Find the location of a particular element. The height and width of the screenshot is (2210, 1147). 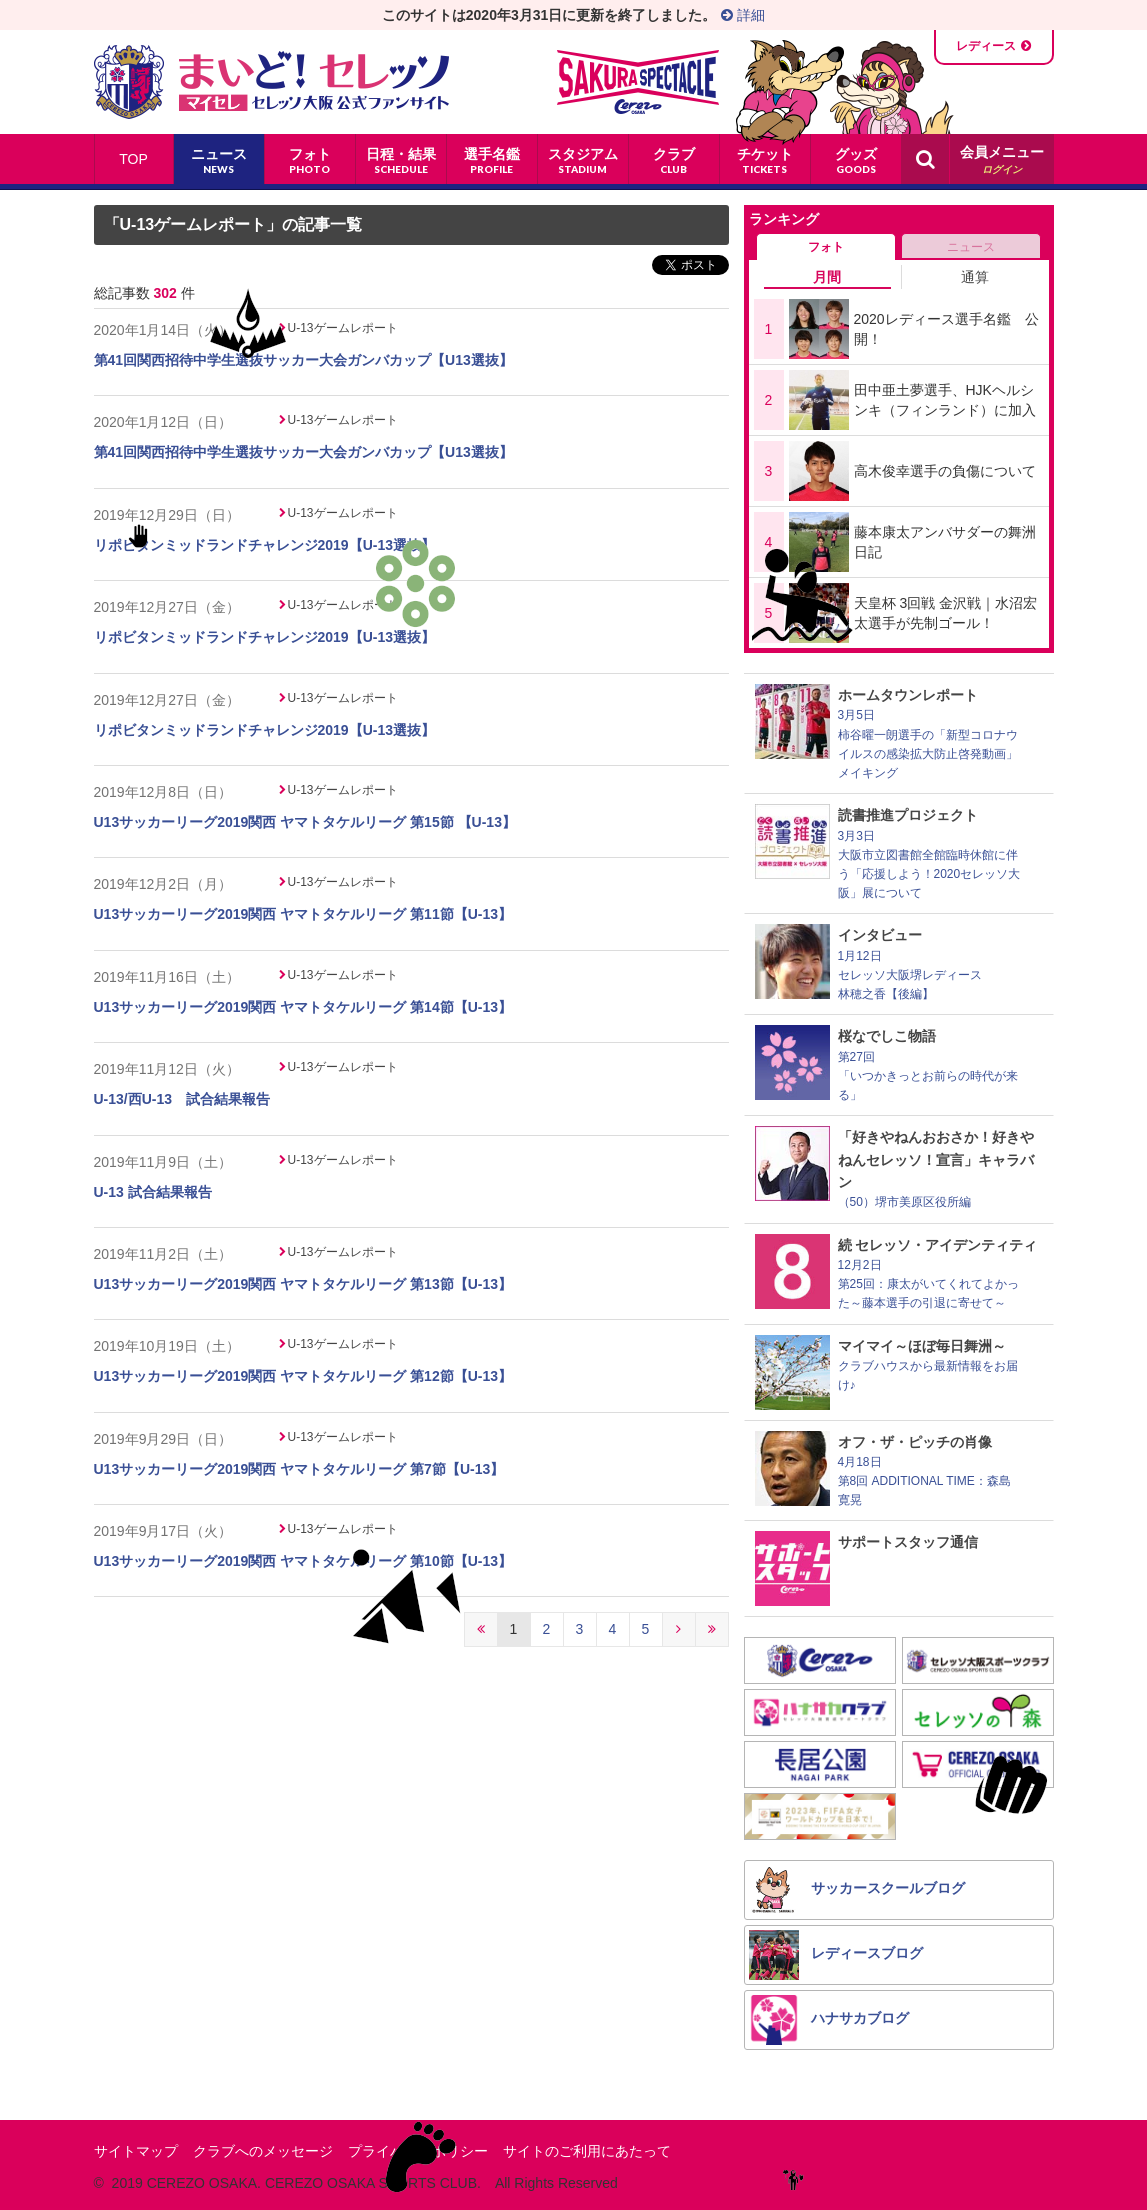

access water polo game or activity is located at coordinates (803, 595).